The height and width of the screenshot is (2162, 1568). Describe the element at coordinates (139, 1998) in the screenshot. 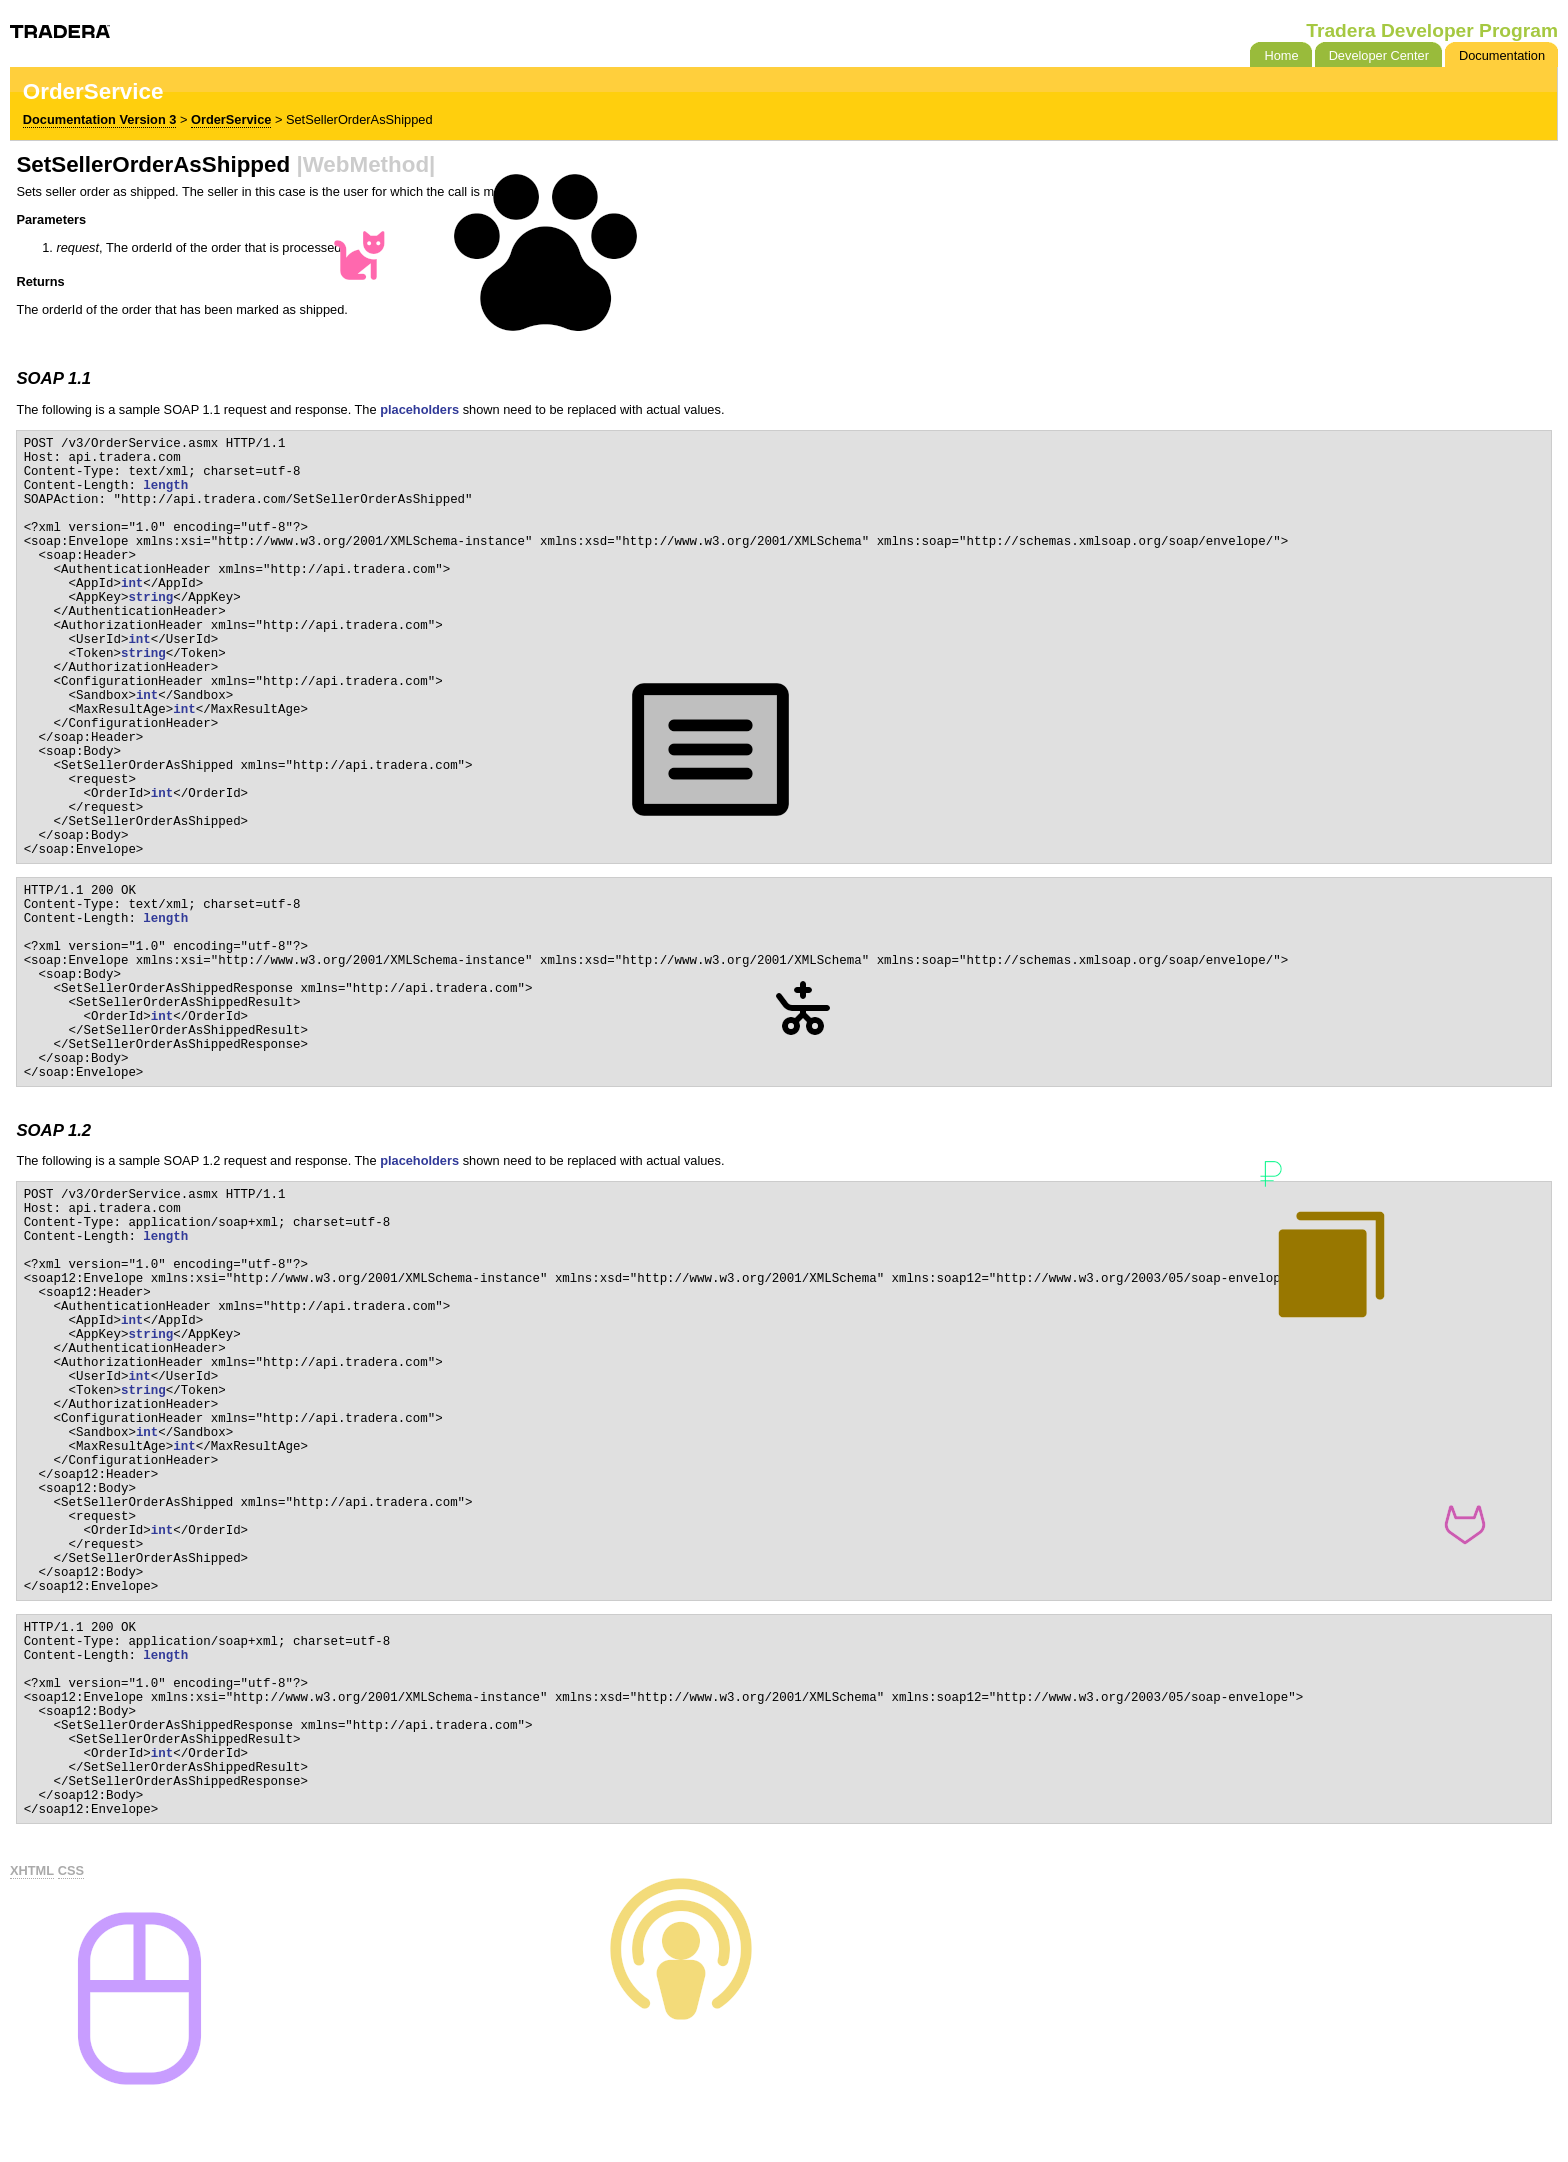

I see `mouse input device settings` at that location.